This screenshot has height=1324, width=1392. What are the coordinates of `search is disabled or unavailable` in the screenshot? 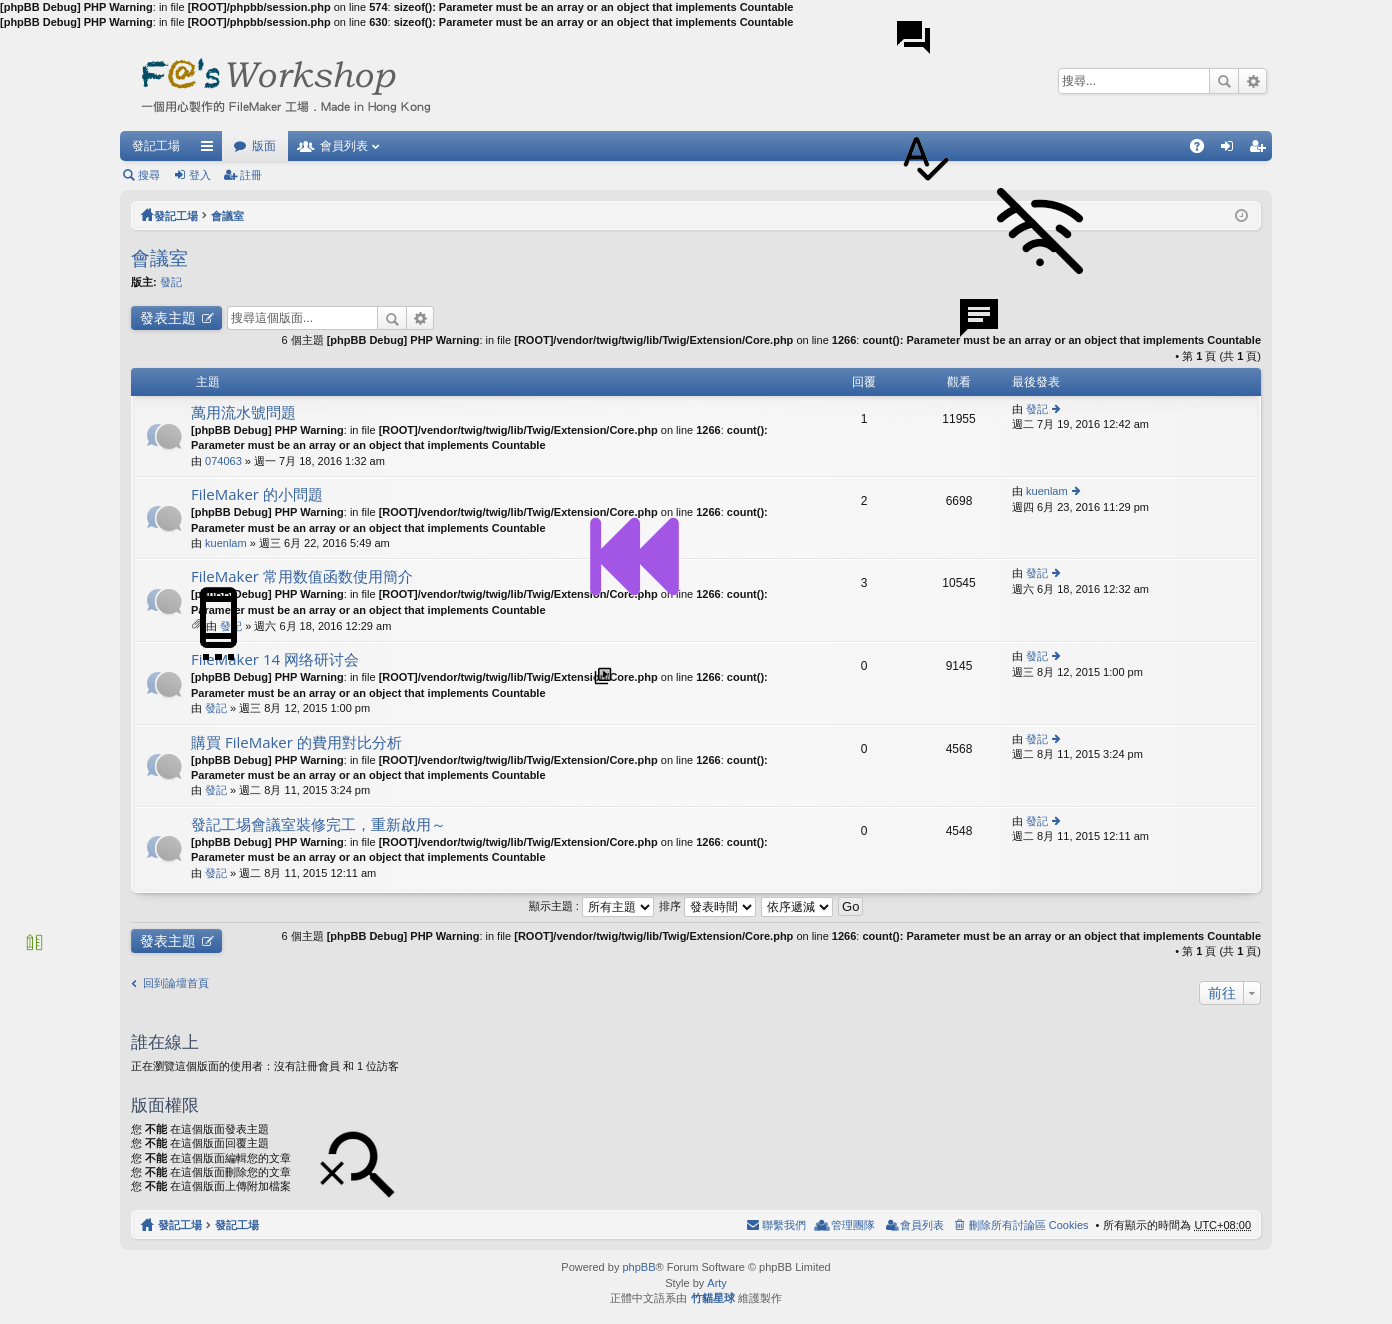 It's located at (362, 1165).